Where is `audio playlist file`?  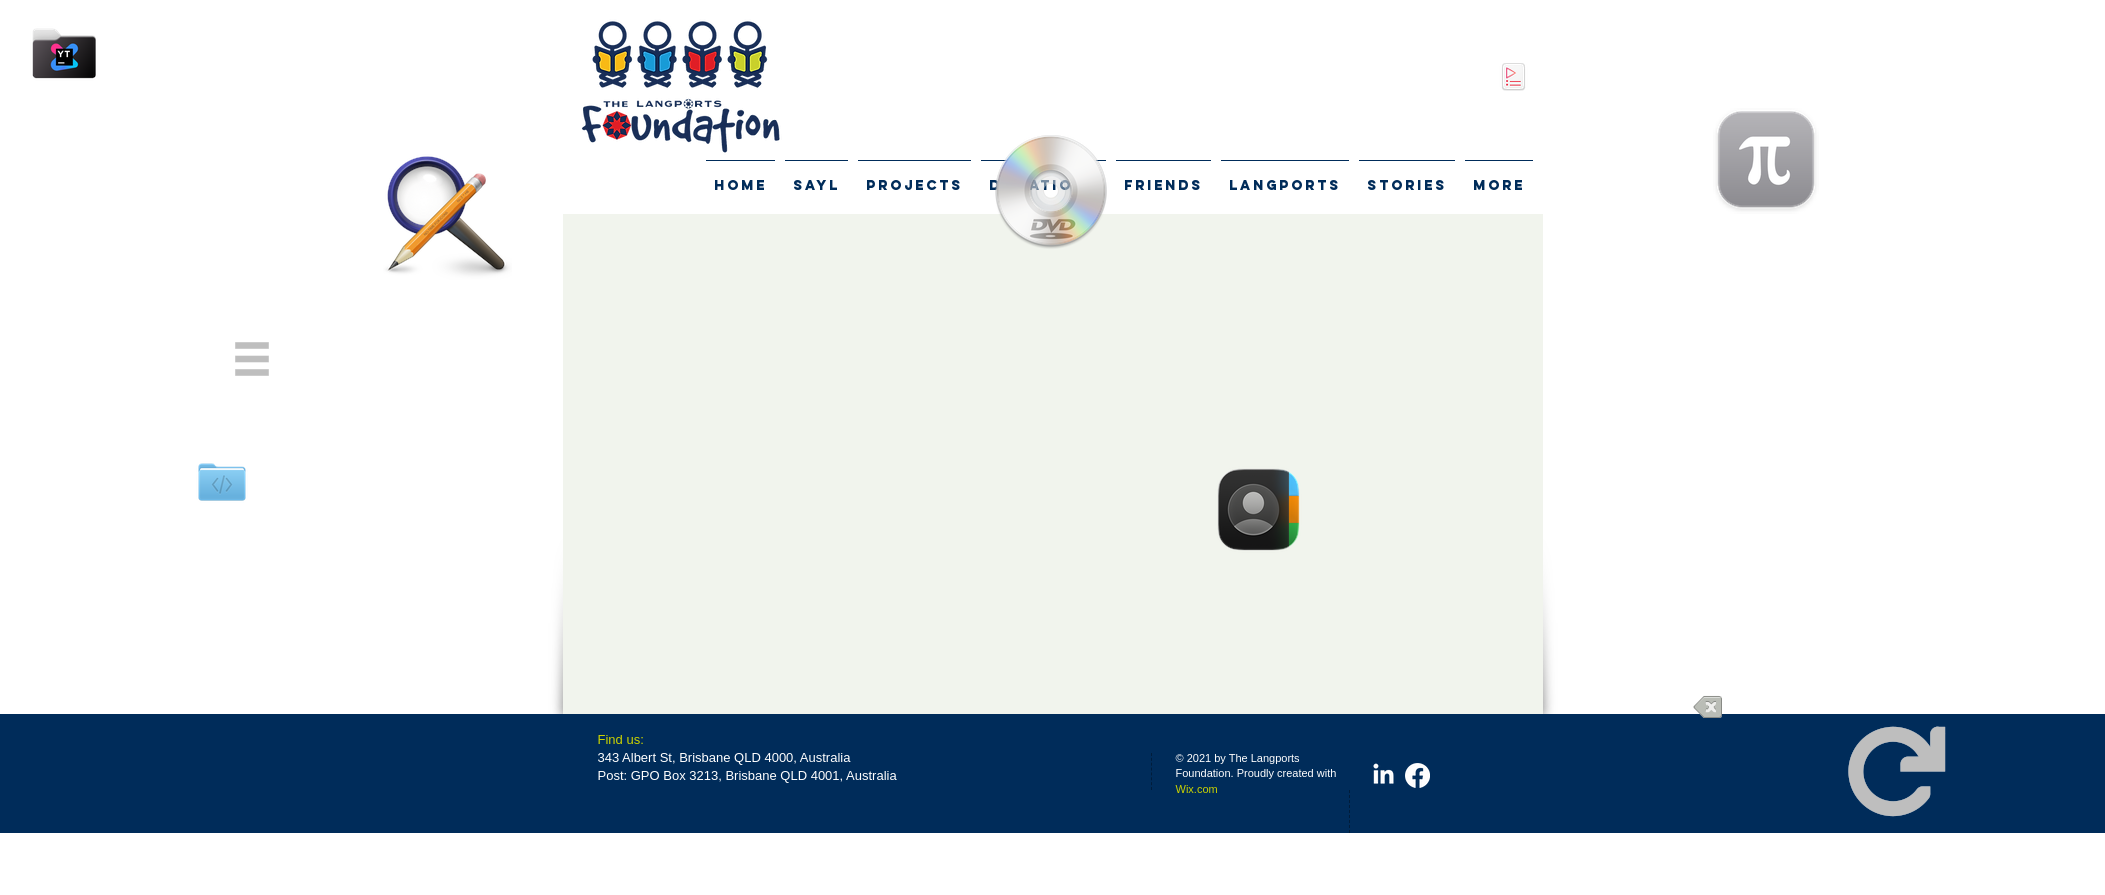
audio playlist file is located at coordinates (1513, 76).